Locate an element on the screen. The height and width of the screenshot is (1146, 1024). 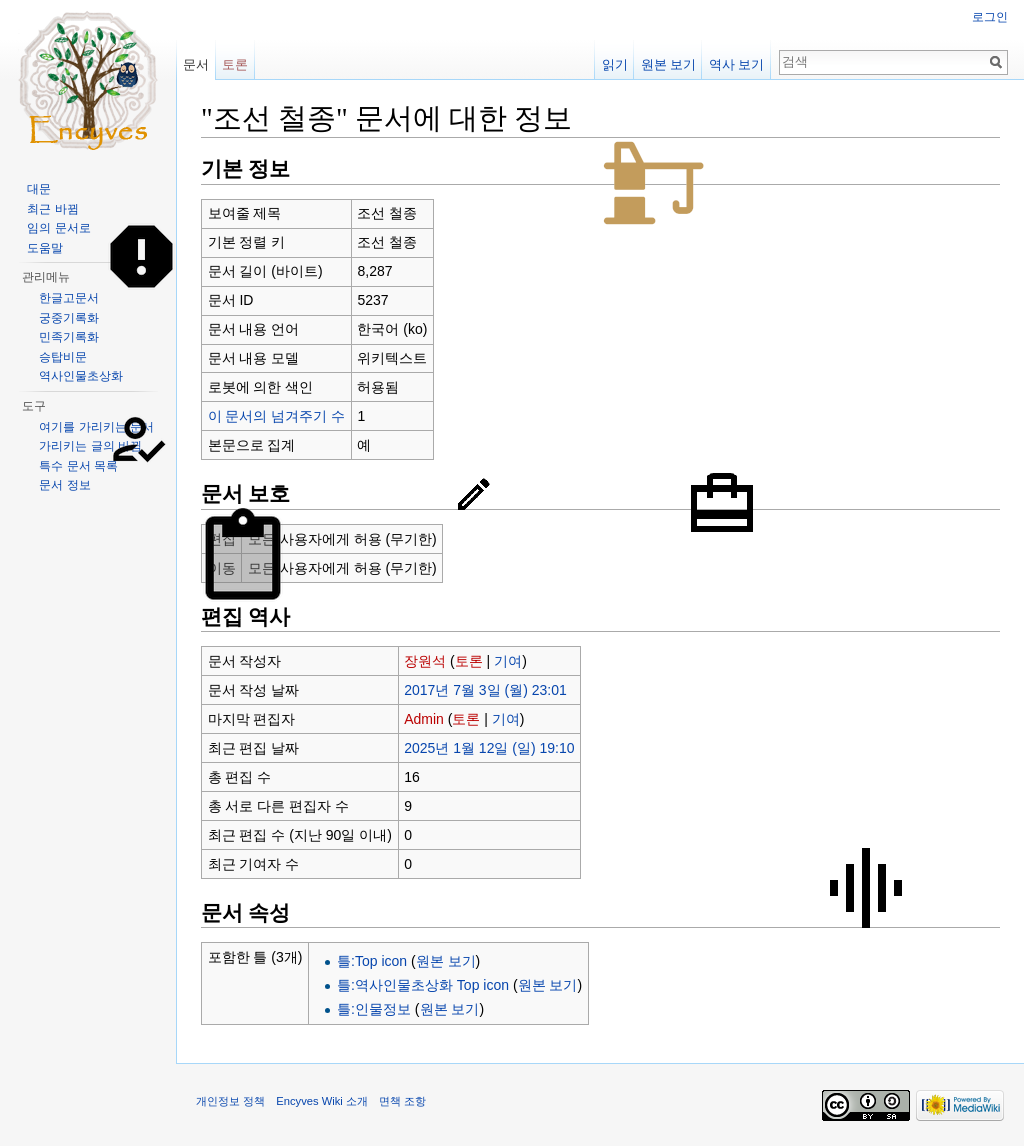
access construction or building management tools is located at coordinates (652, 183).